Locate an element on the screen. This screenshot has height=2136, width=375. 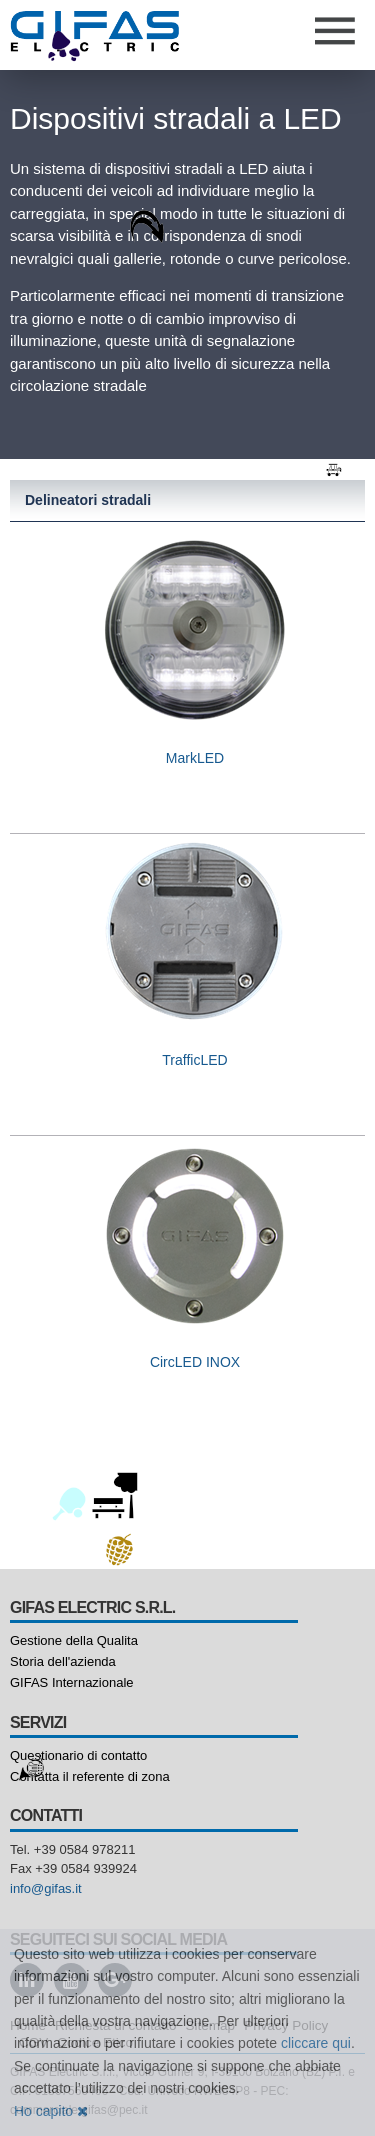
select siege ram unit in strategy game is located at coordinates (334, 470).